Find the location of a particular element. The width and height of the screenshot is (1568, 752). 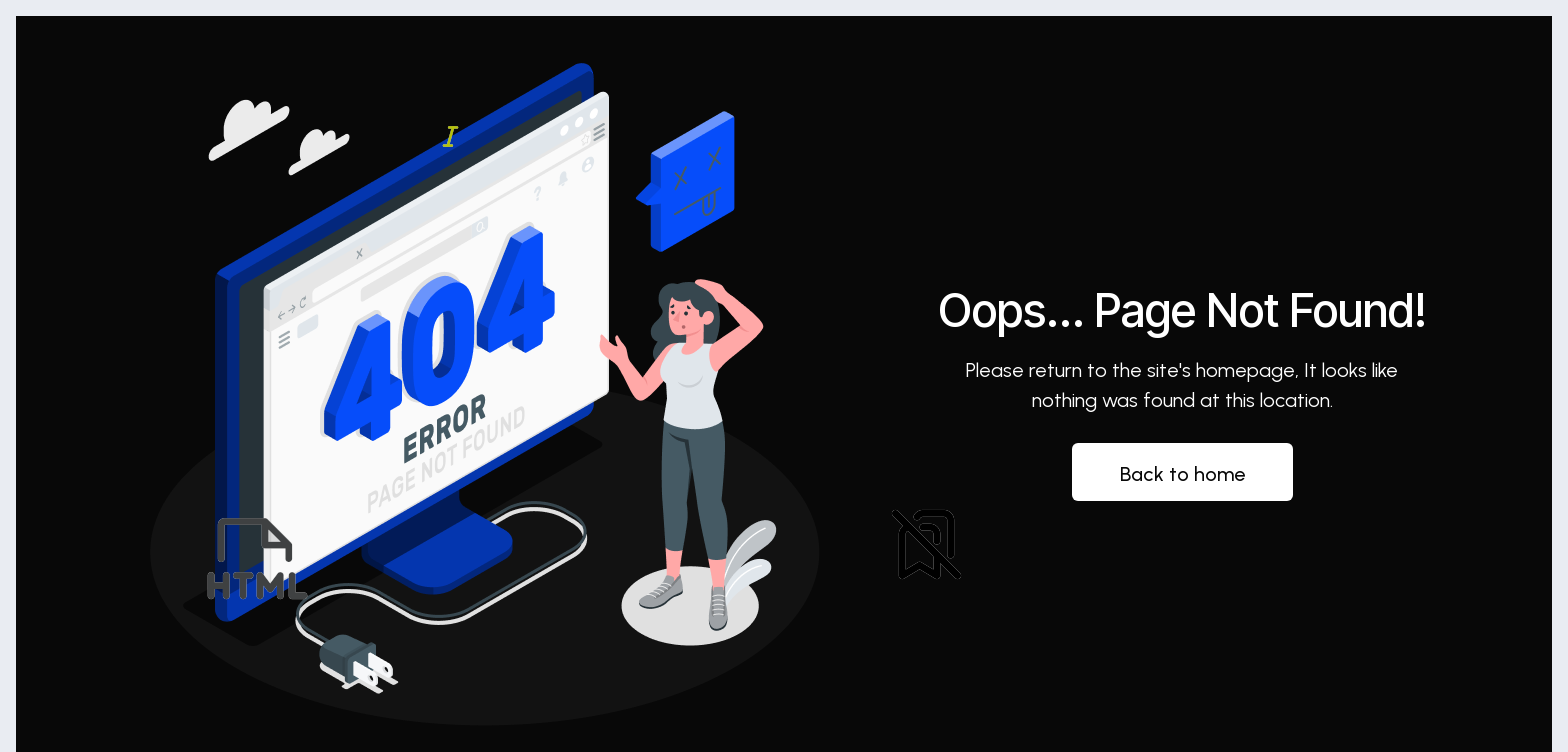

bookmarks feature disabled is located at coordinates (926, 544).